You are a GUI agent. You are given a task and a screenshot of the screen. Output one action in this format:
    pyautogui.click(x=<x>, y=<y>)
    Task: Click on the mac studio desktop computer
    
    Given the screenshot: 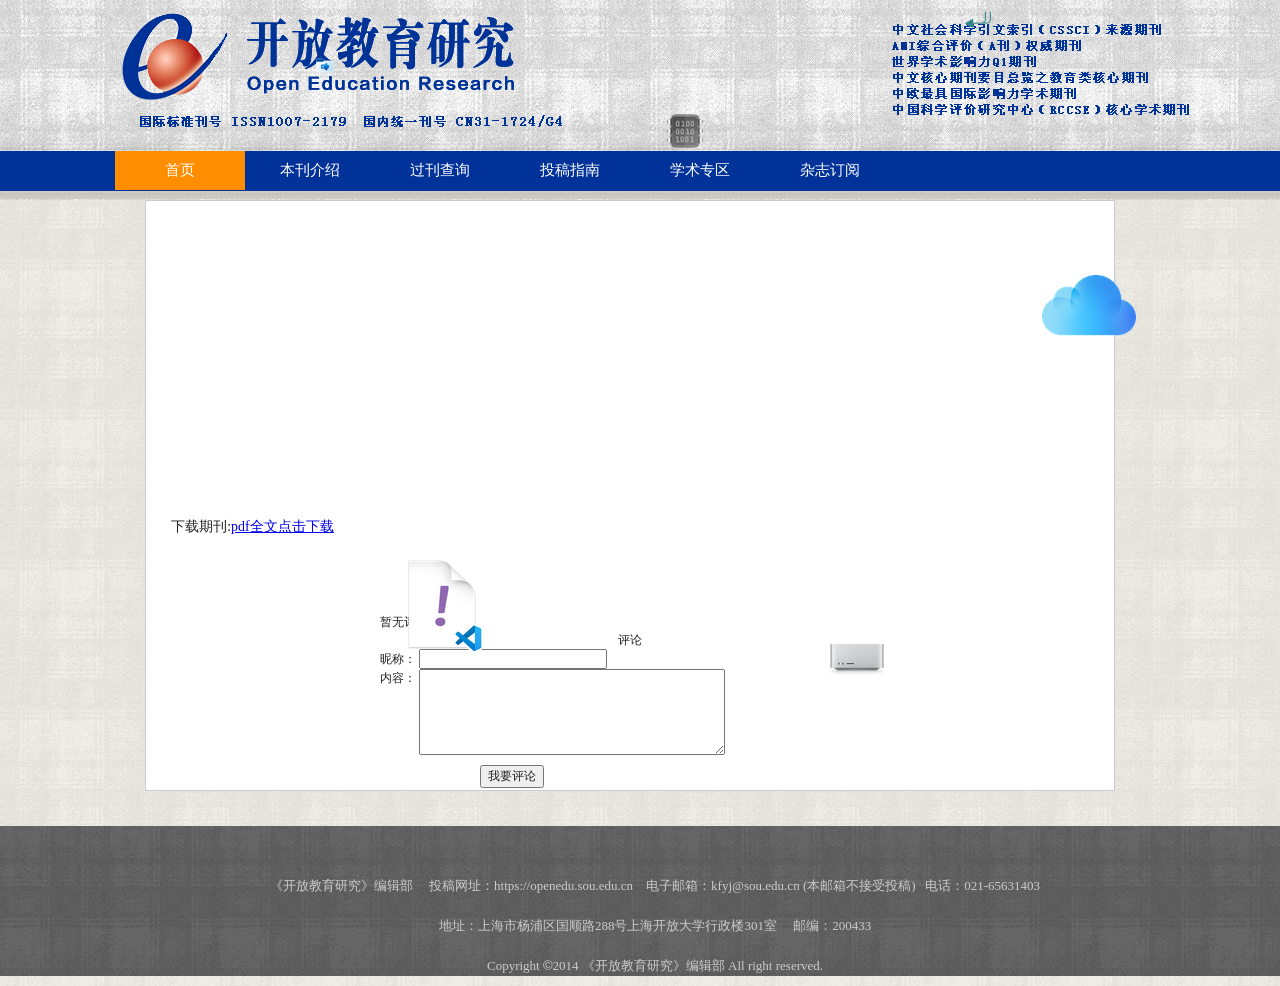 What is the action you would take?
    pyautogui.click(x=857, y=656)
    